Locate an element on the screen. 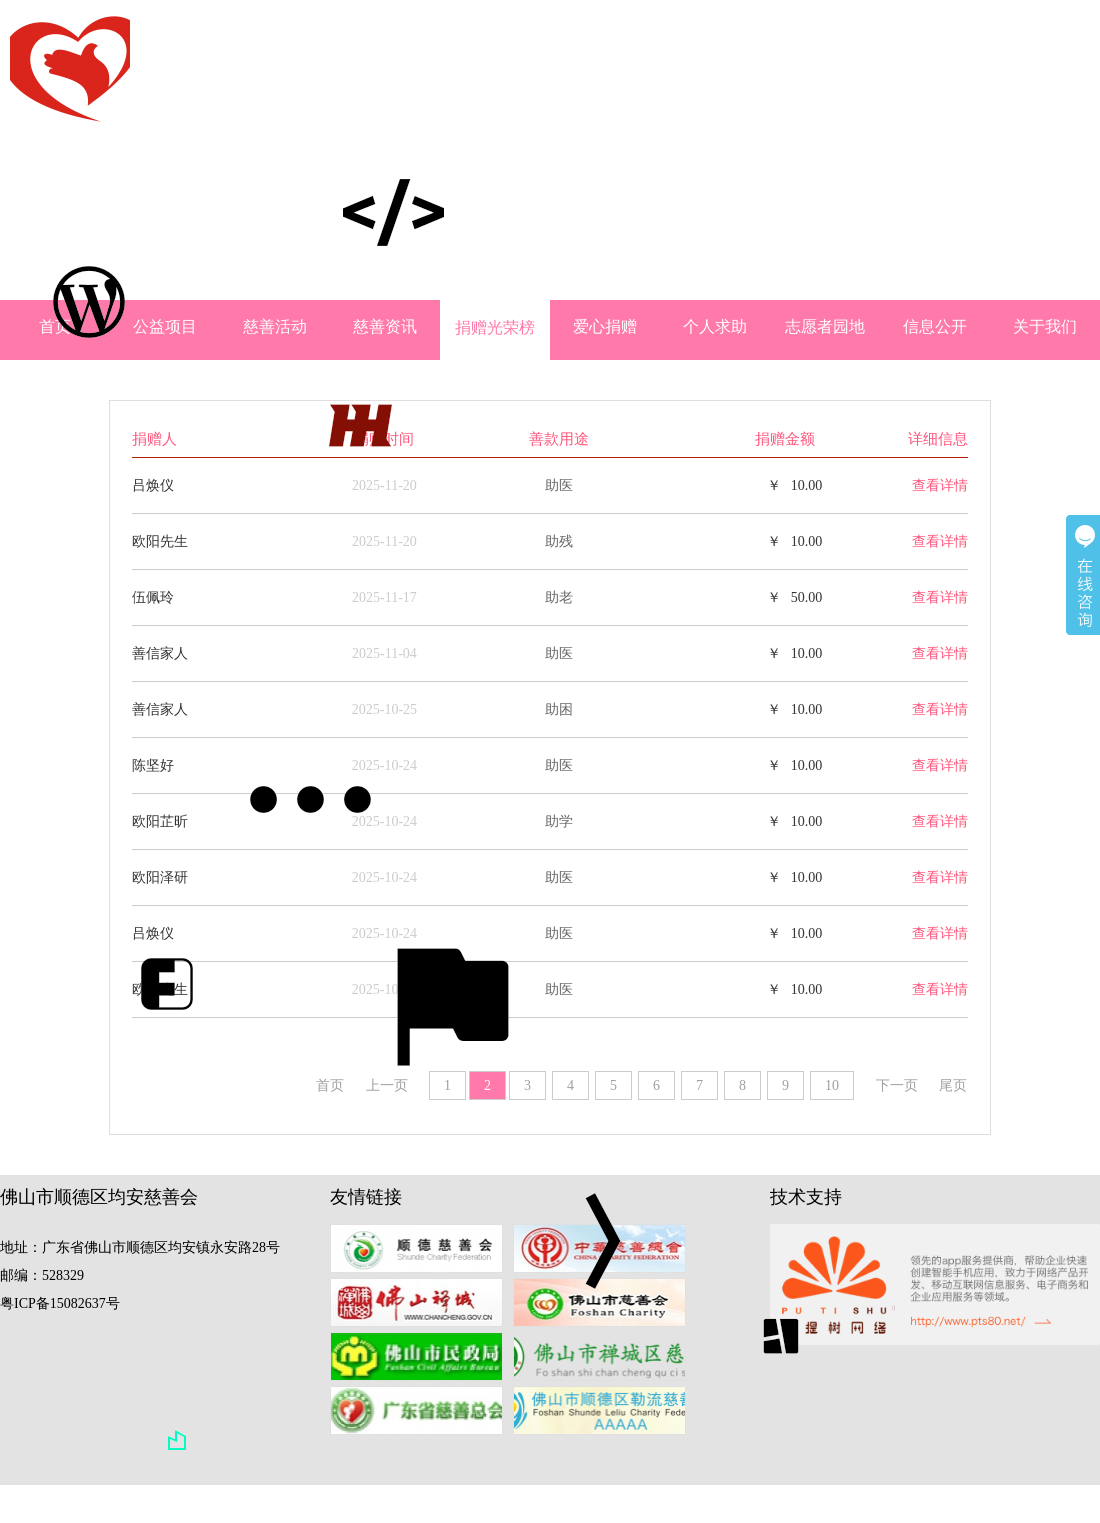  open wordpress dashboard is located at coordinates (89, 302).